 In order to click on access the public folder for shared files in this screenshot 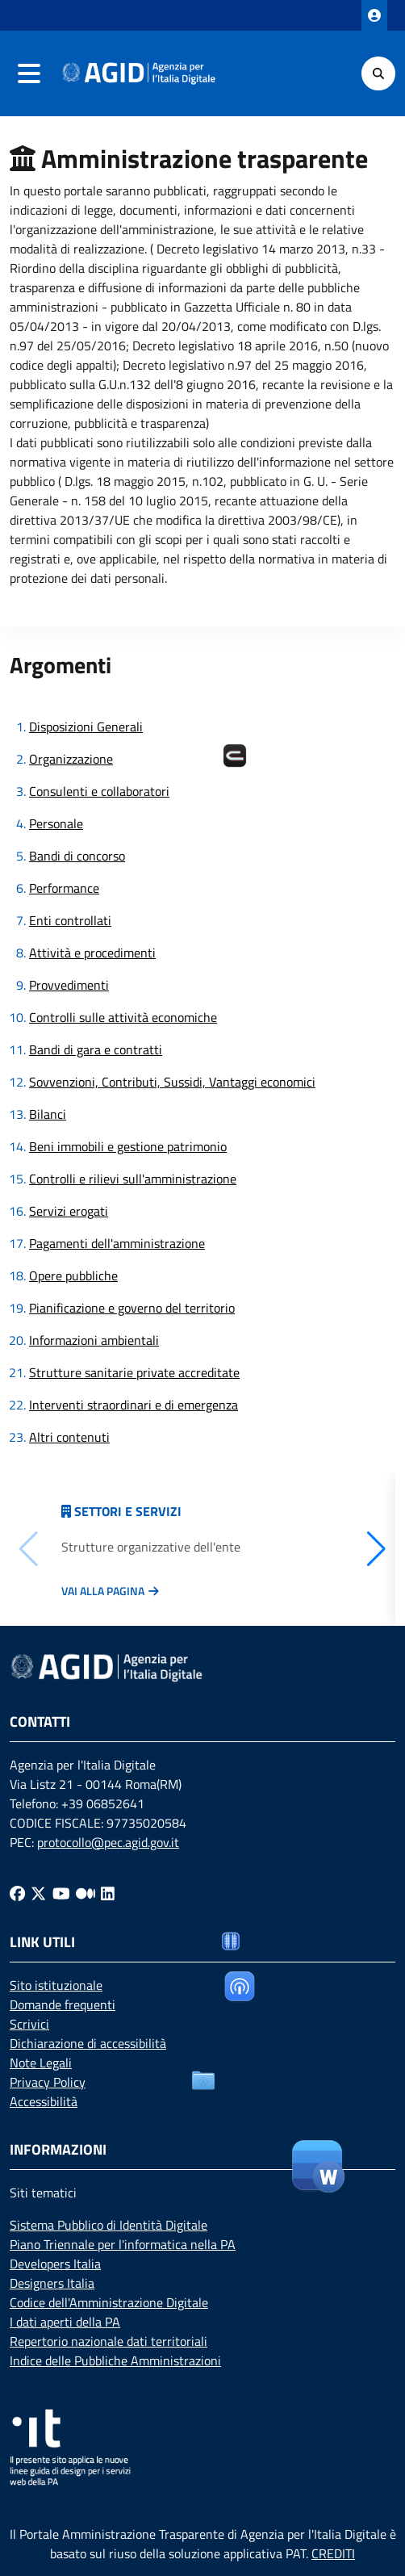, I will do `click(203, 2080)`.